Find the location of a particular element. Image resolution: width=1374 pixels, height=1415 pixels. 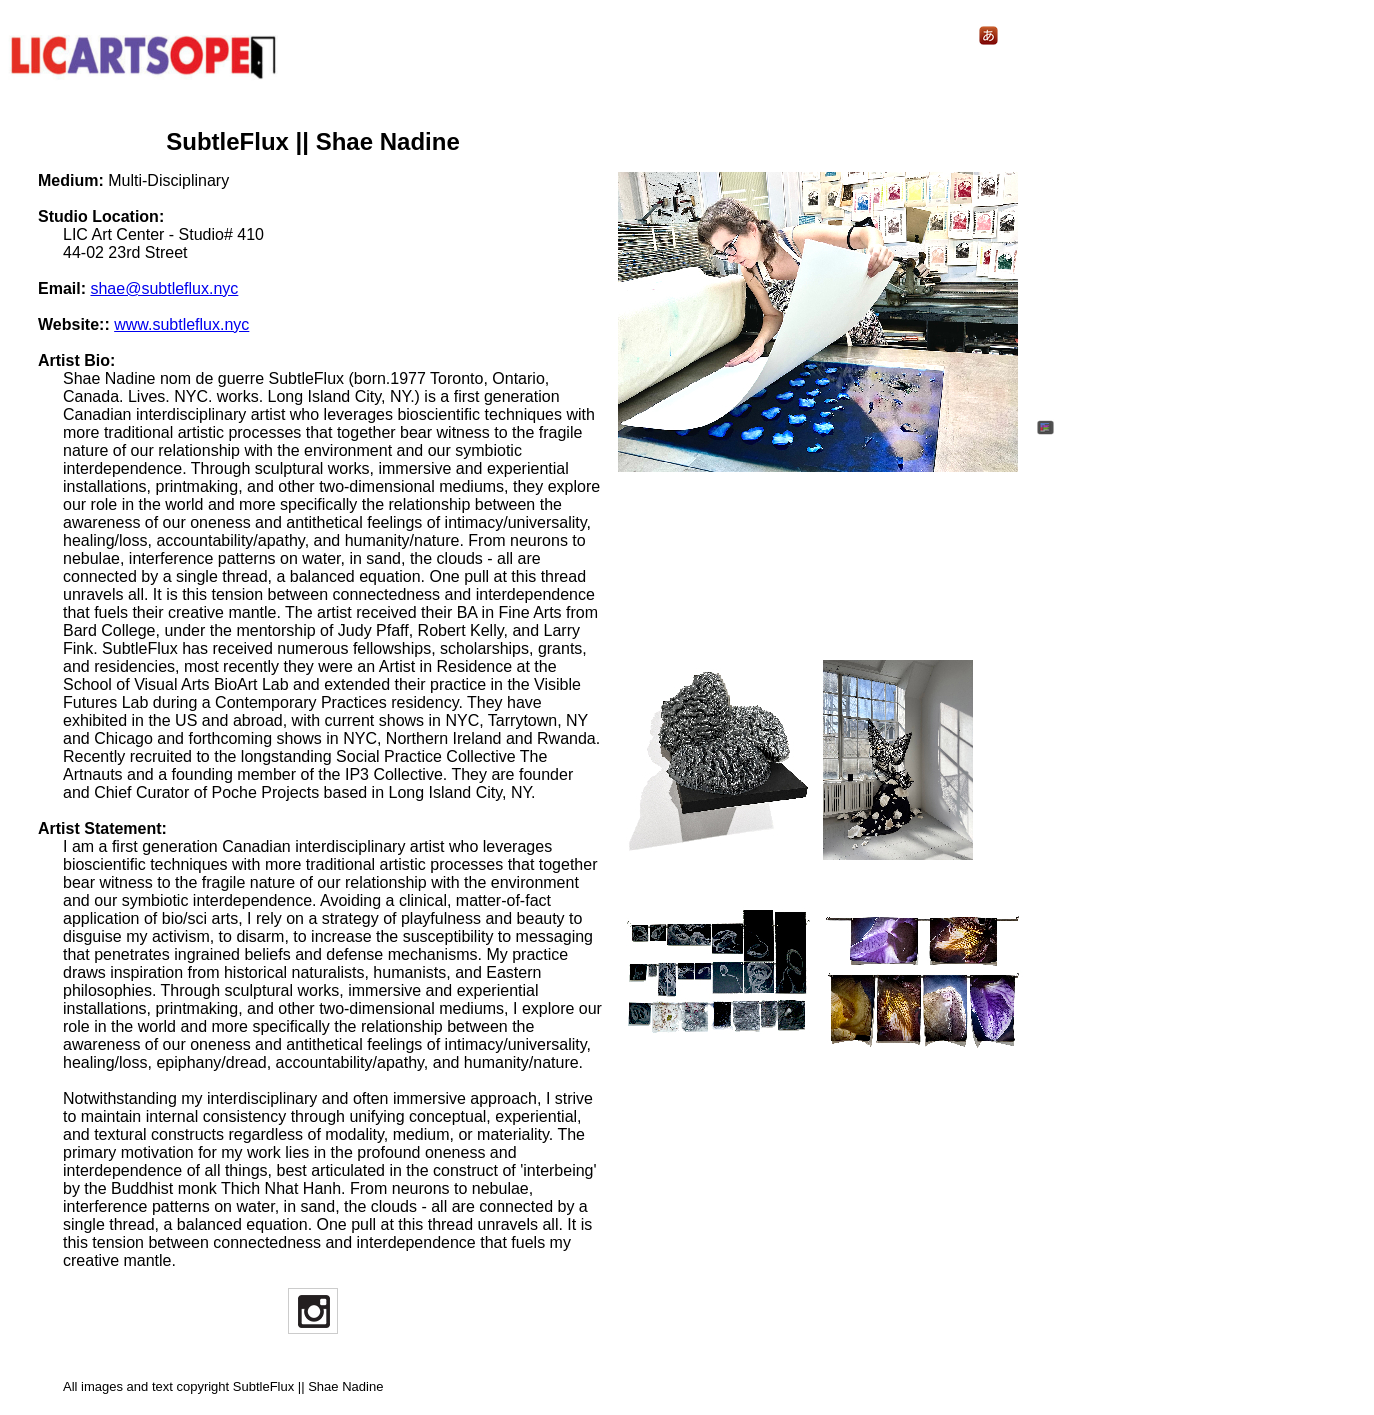

open JapaChar app for learning Japanese characters is located at coordinates (988, 35).